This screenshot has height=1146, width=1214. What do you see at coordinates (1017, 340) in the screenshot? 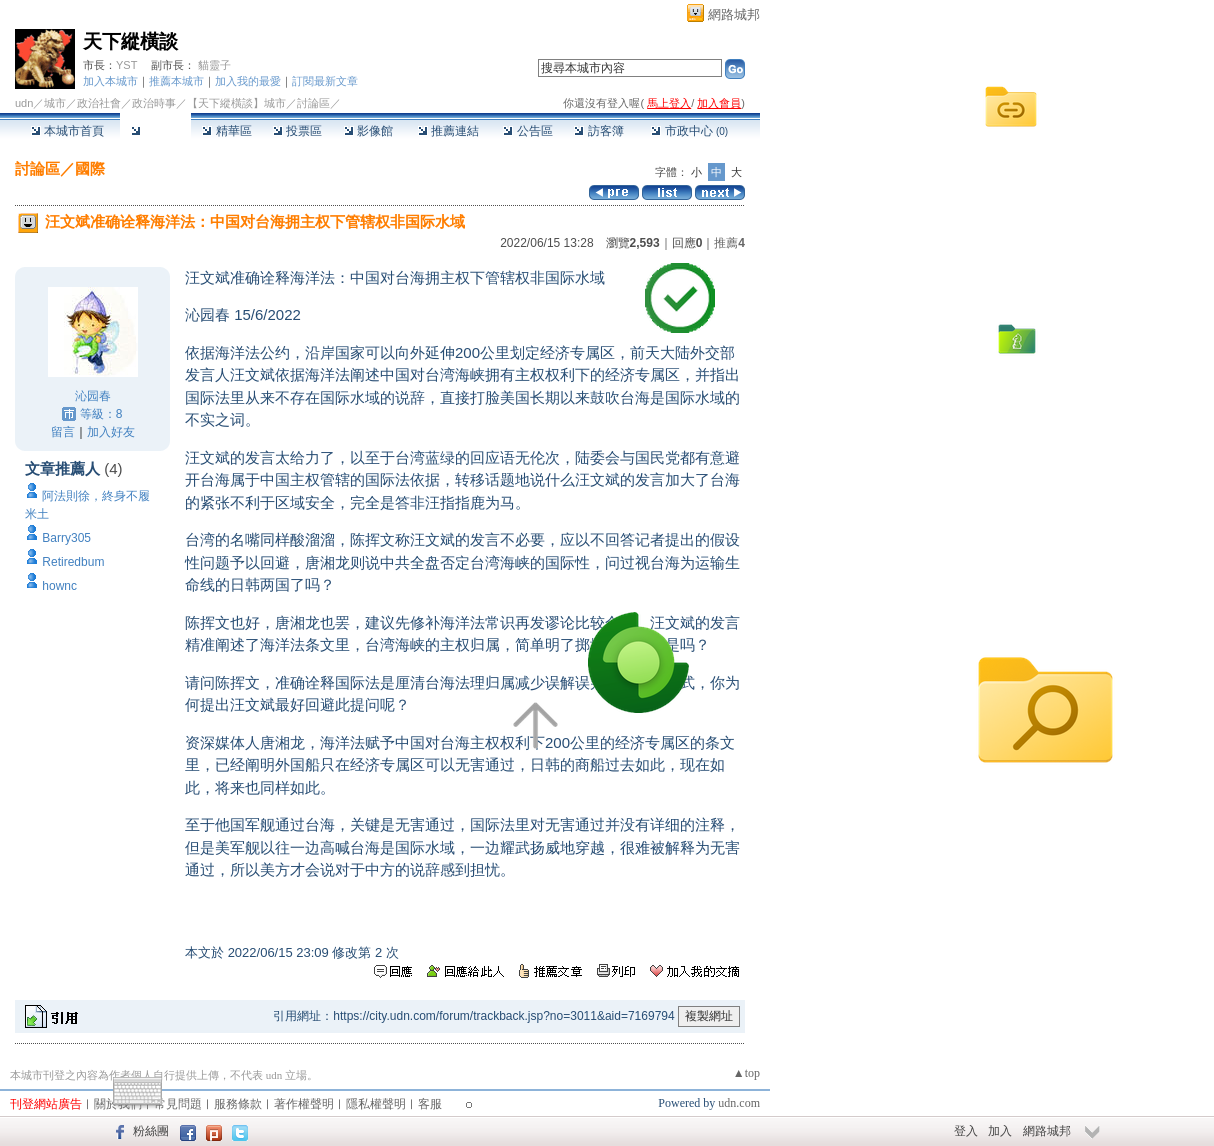
I see `open game jolt chess or strategy games folder` at bounding box center [1017, 340].